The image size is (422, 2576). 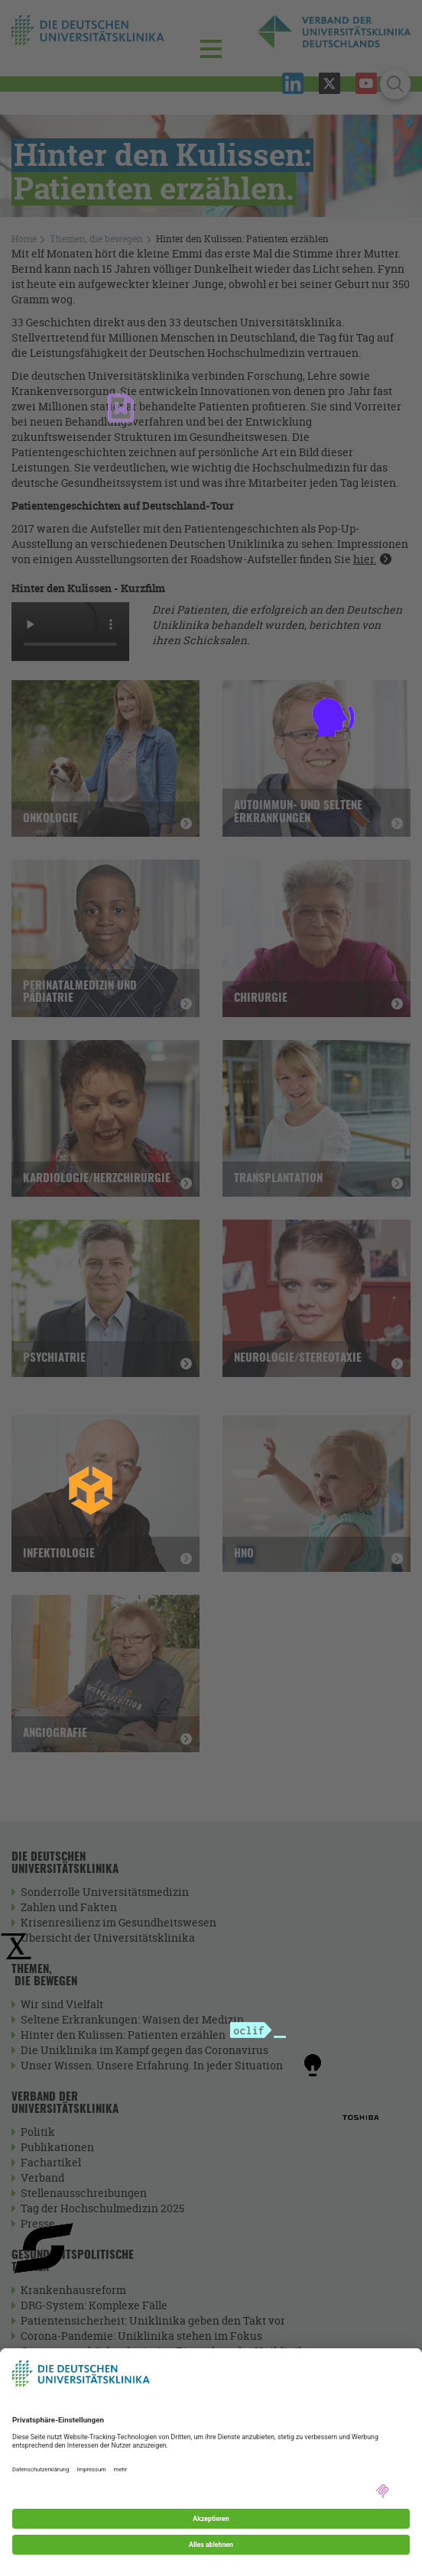 I want to click on model context protocol (MCP) logo, so click(x=382, y=2491).